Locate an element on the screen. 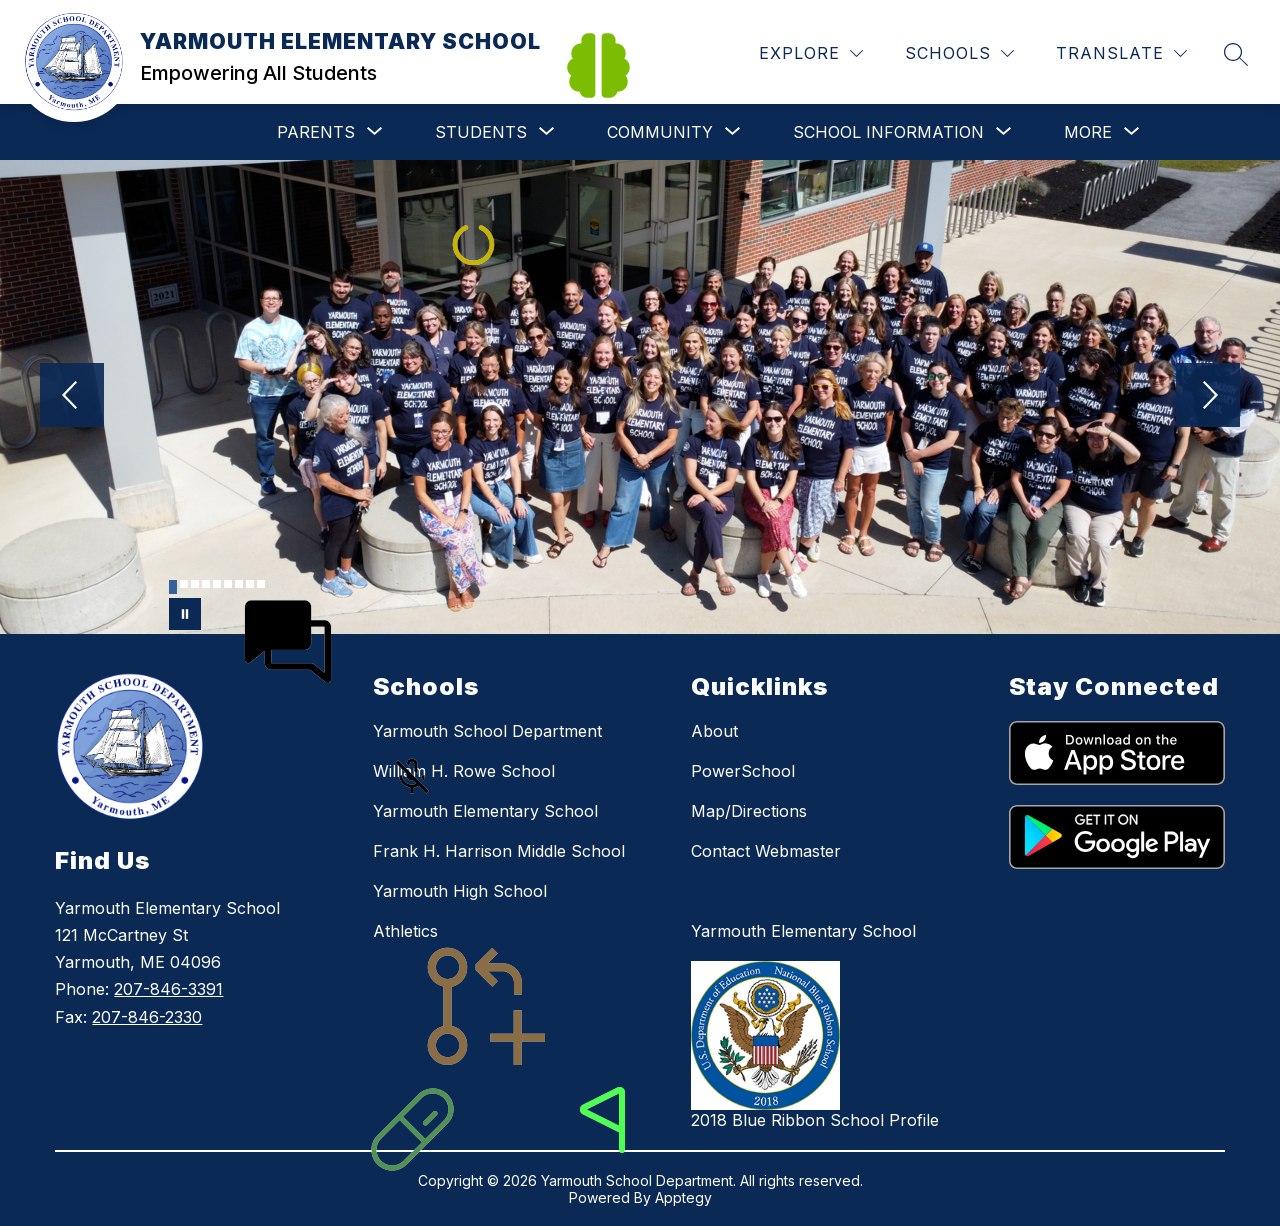  access medication or health information is located at coordinates (412, 1129).